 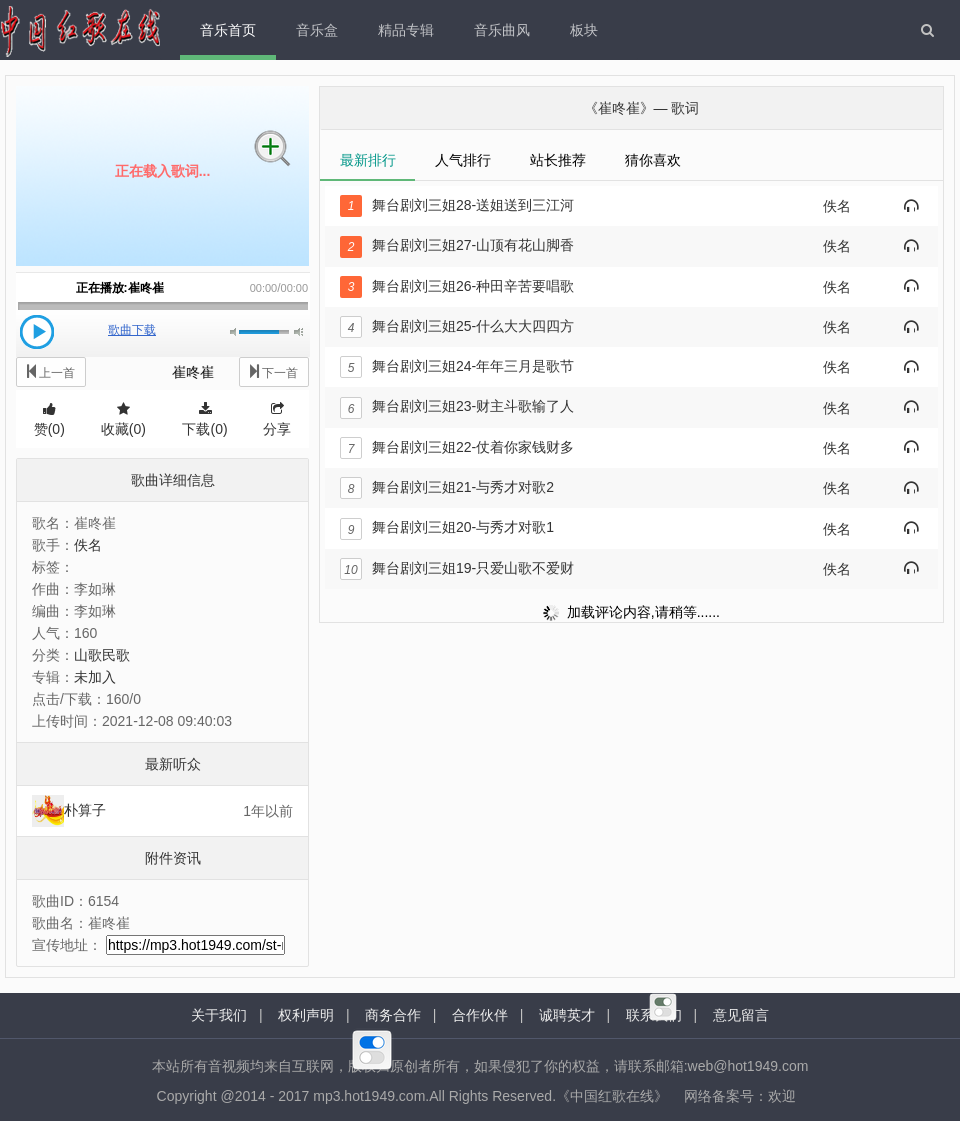 I want to click on open system settings or preferences, so click(x=663, y=1007).